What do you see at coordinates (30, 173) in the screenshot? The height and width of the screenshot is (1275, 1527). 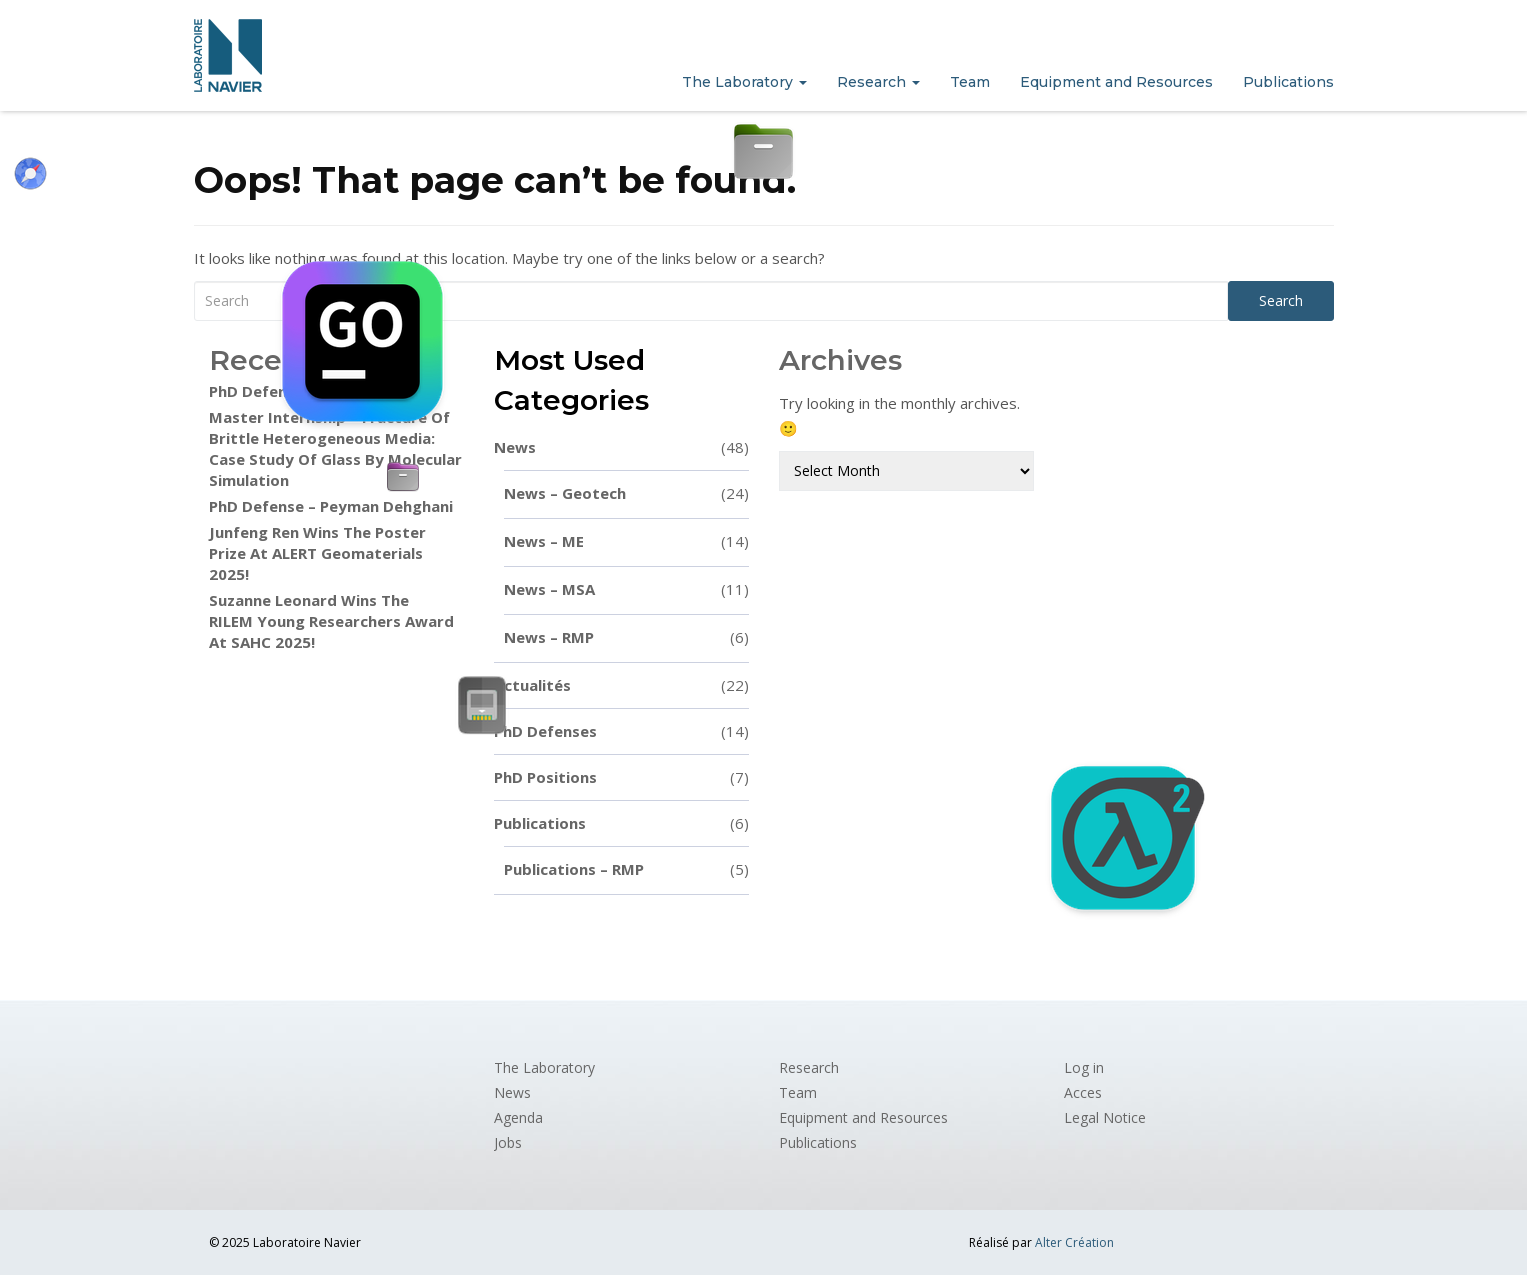 I see `open web browser application` at bounding box center [30, 173].